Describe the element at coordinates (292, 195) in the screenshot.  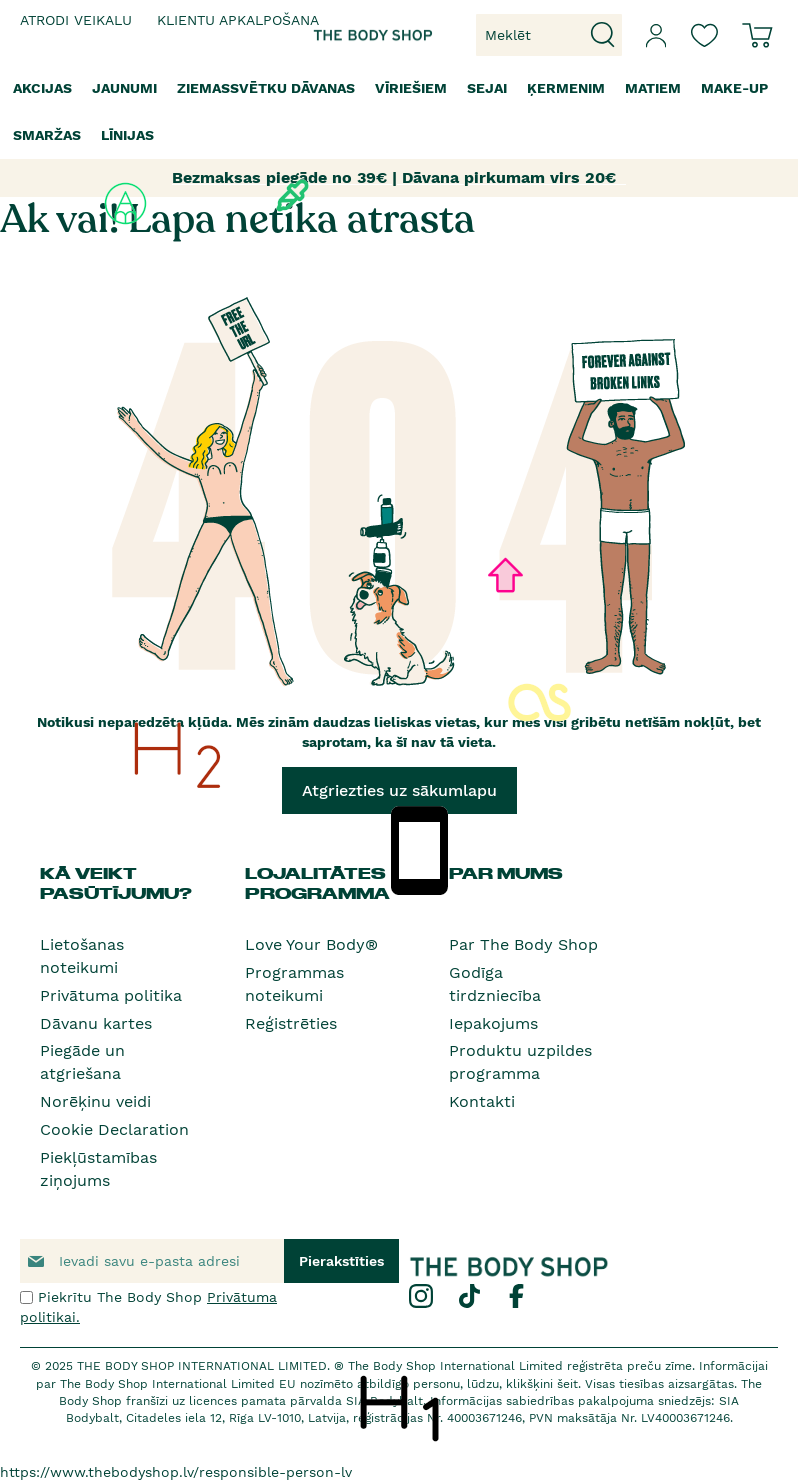
I see `pick a color from the canvas` at that location.